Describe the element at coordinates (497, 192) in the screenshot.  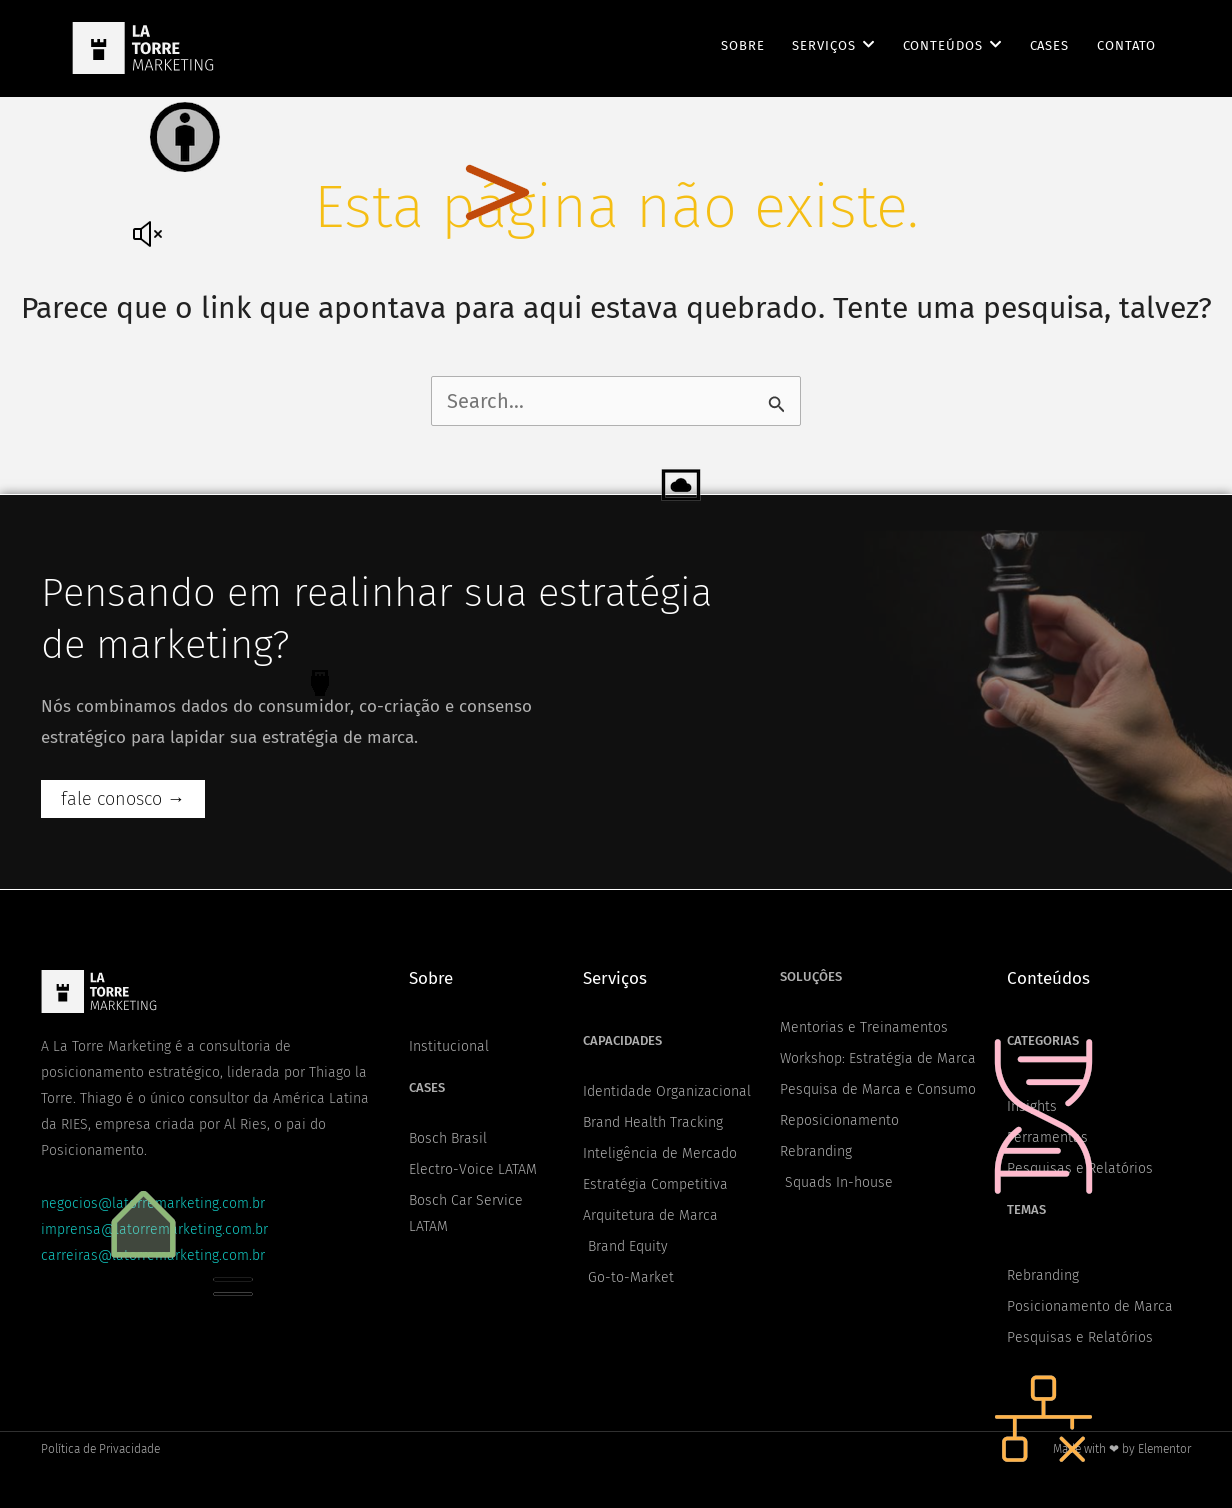
I see `navigate to the next item or page` at that location.